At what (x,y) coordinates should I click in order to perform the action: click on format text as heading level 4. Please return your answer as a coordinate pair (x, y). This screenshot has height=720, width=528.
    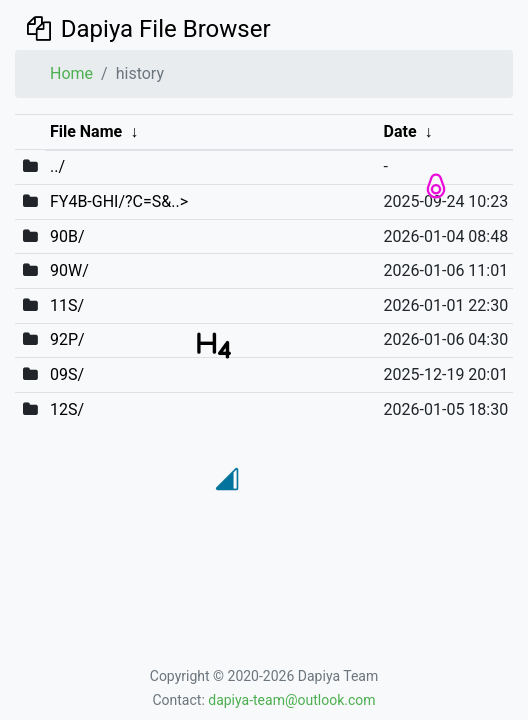
    Looking at the image, I should click on (212, 345).